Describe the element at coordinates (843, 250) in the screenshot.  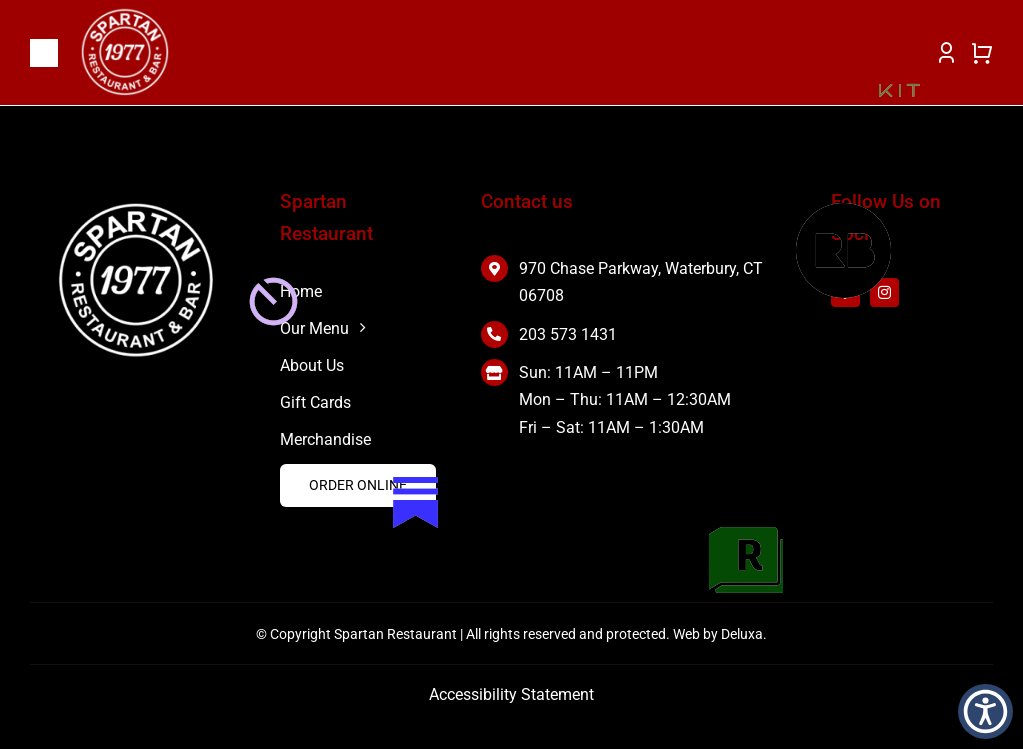
I see `open the Redbubble app` at that location.